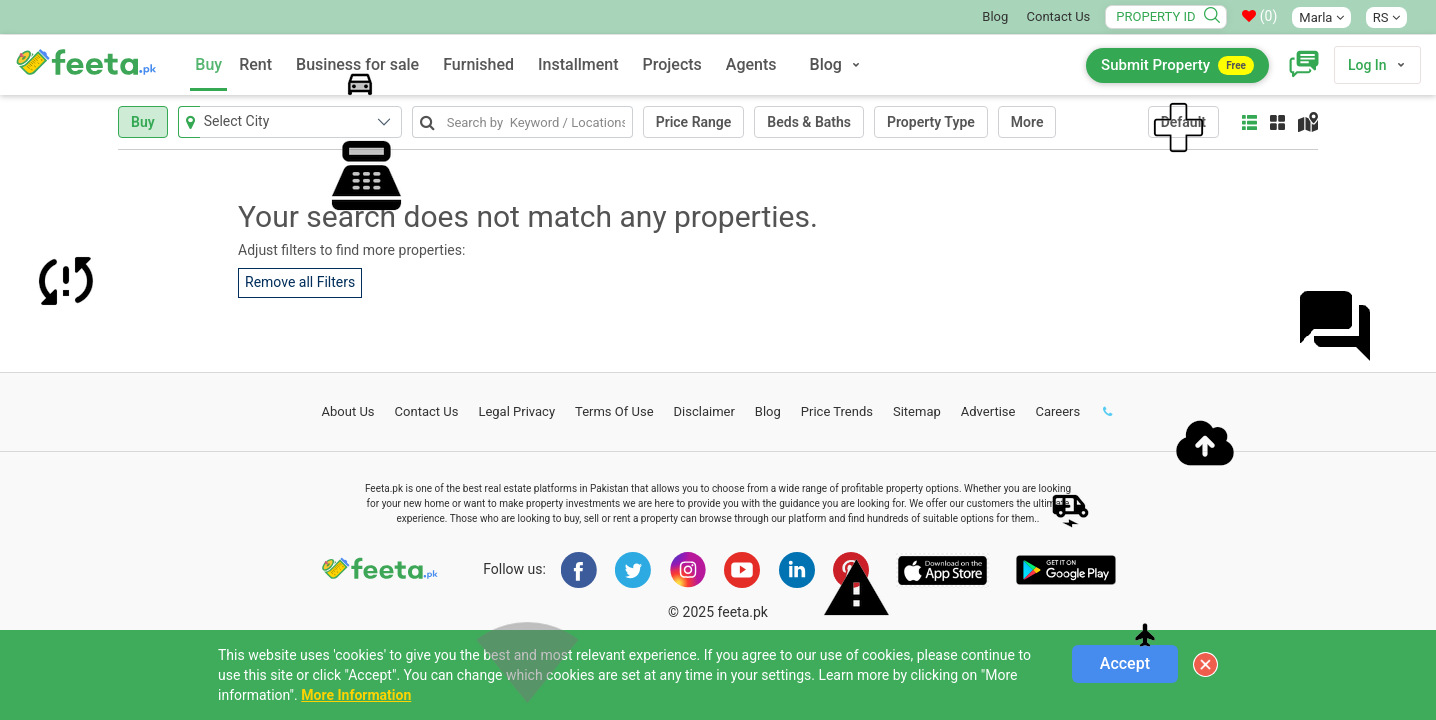 The image size is (1436, 720). Describe the element at coordinates (1070, 509) in the screenshot. I see `select electric rickshaw as transport option` at that location.